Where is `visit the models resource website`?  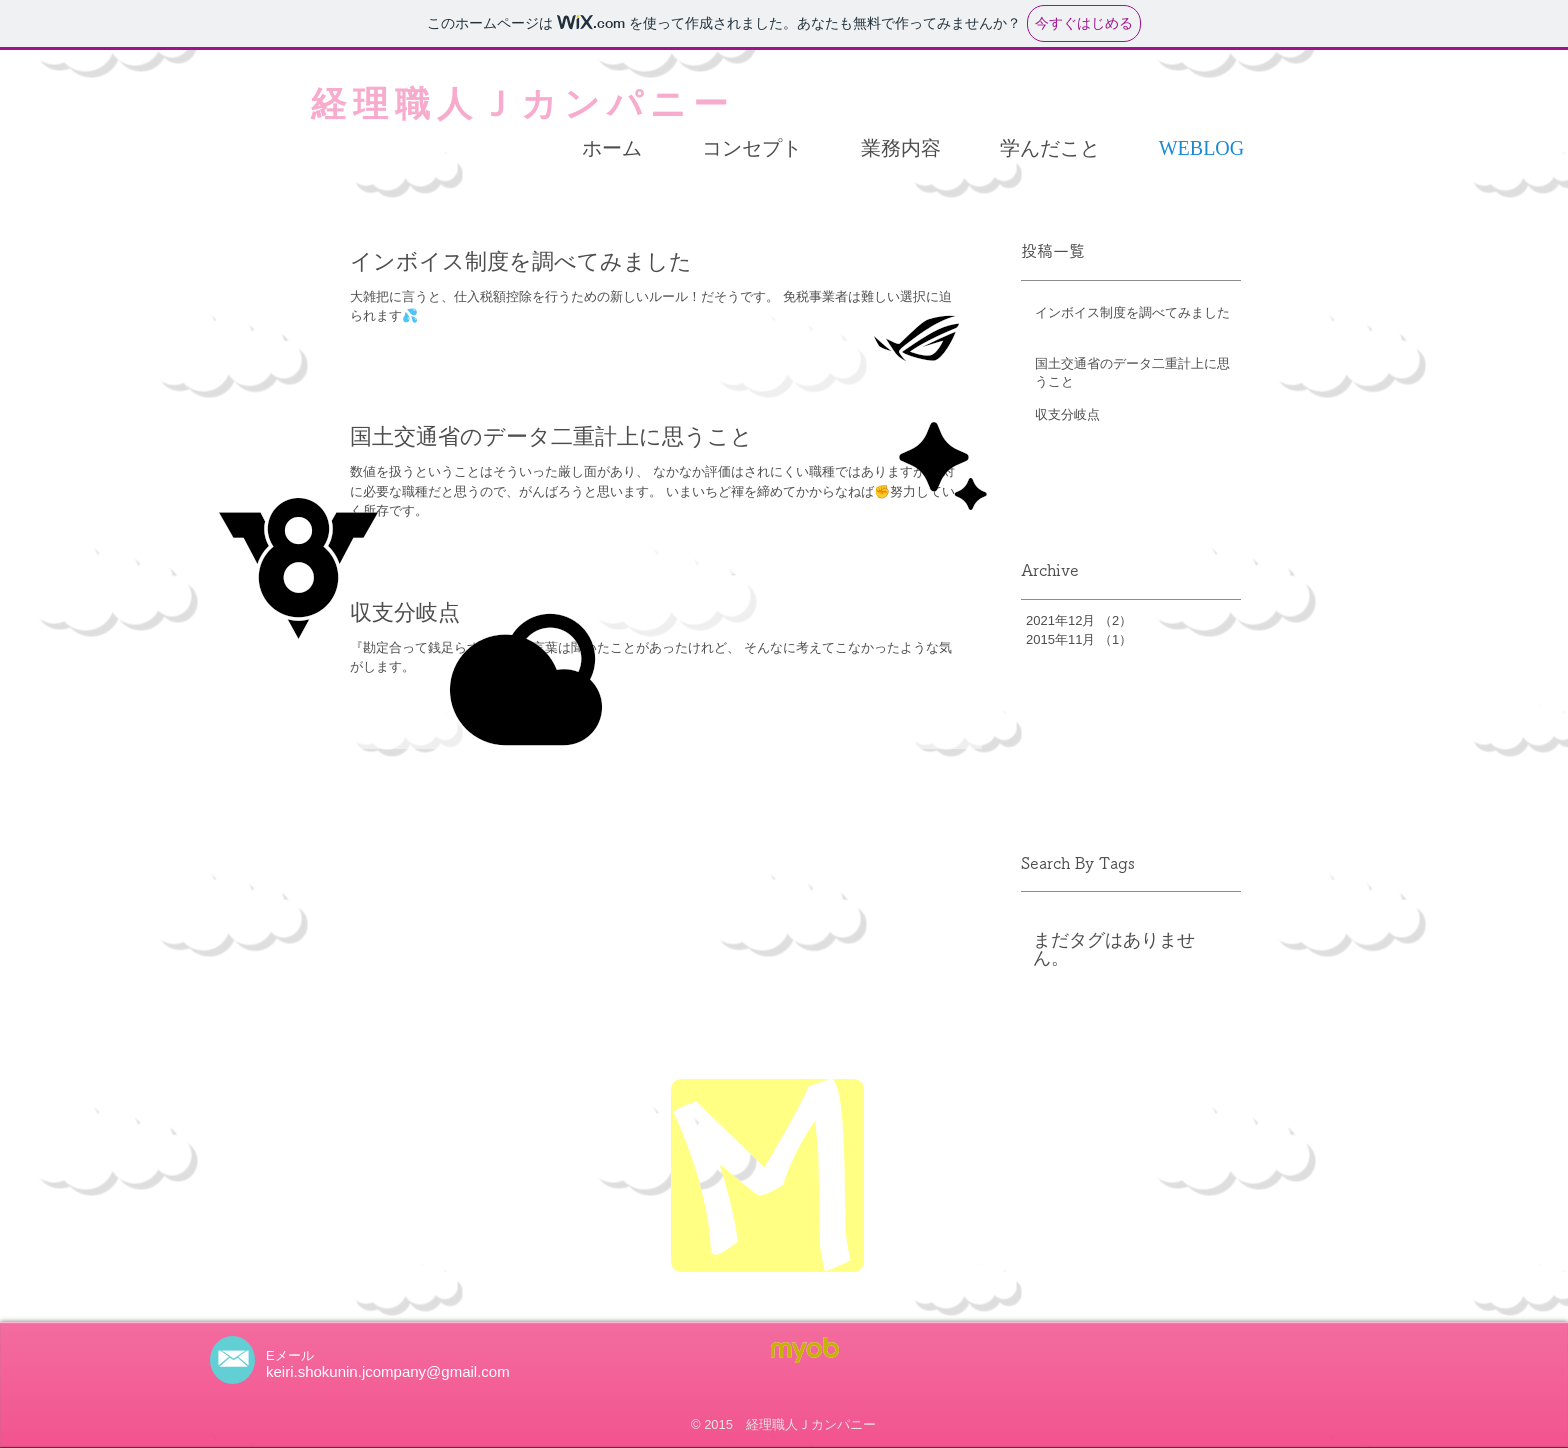
visit the models resource website is located at coordinates (767, 1175).